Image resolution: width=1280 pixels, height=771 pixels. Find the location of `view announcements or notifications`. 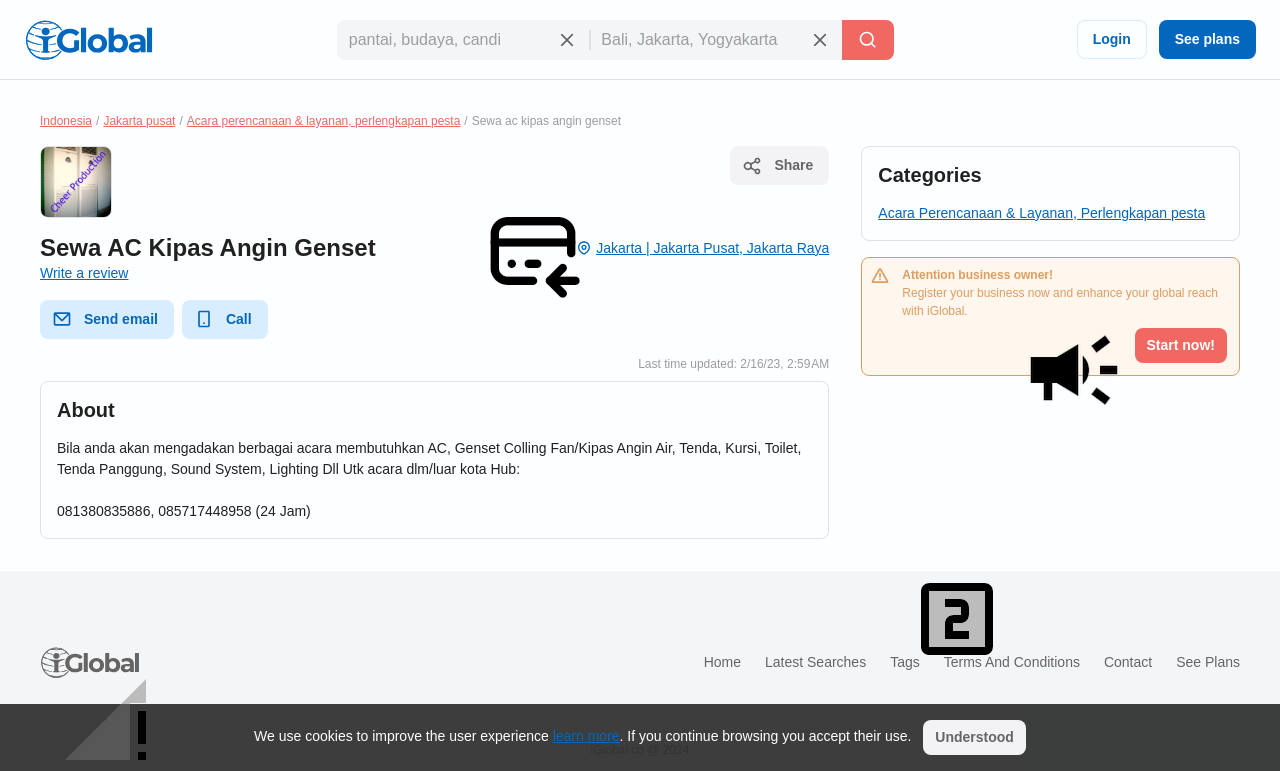

view announcements or notifications is located at coordinates (1074, 370).